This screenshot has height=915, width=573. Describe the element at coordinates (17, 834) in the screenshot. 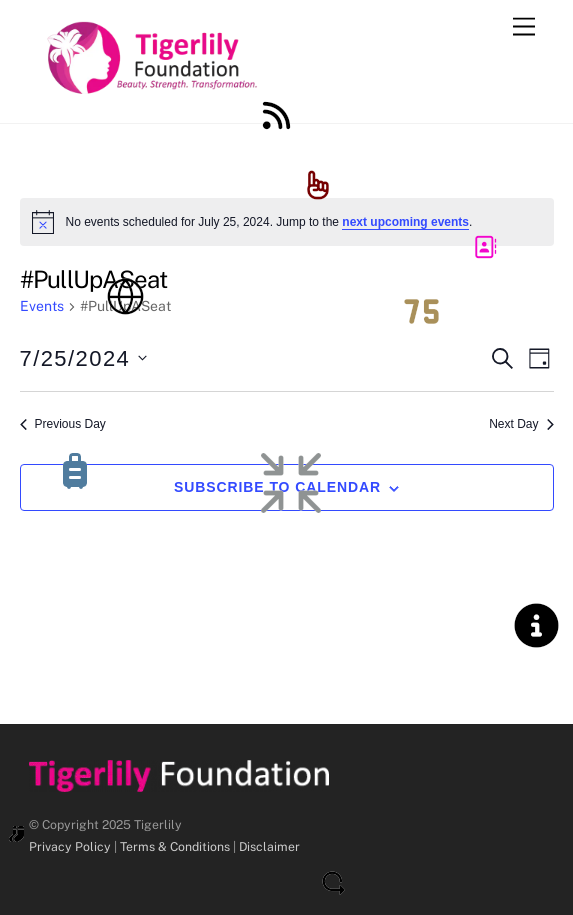

I see `browse socks or hosiery products` at that location.